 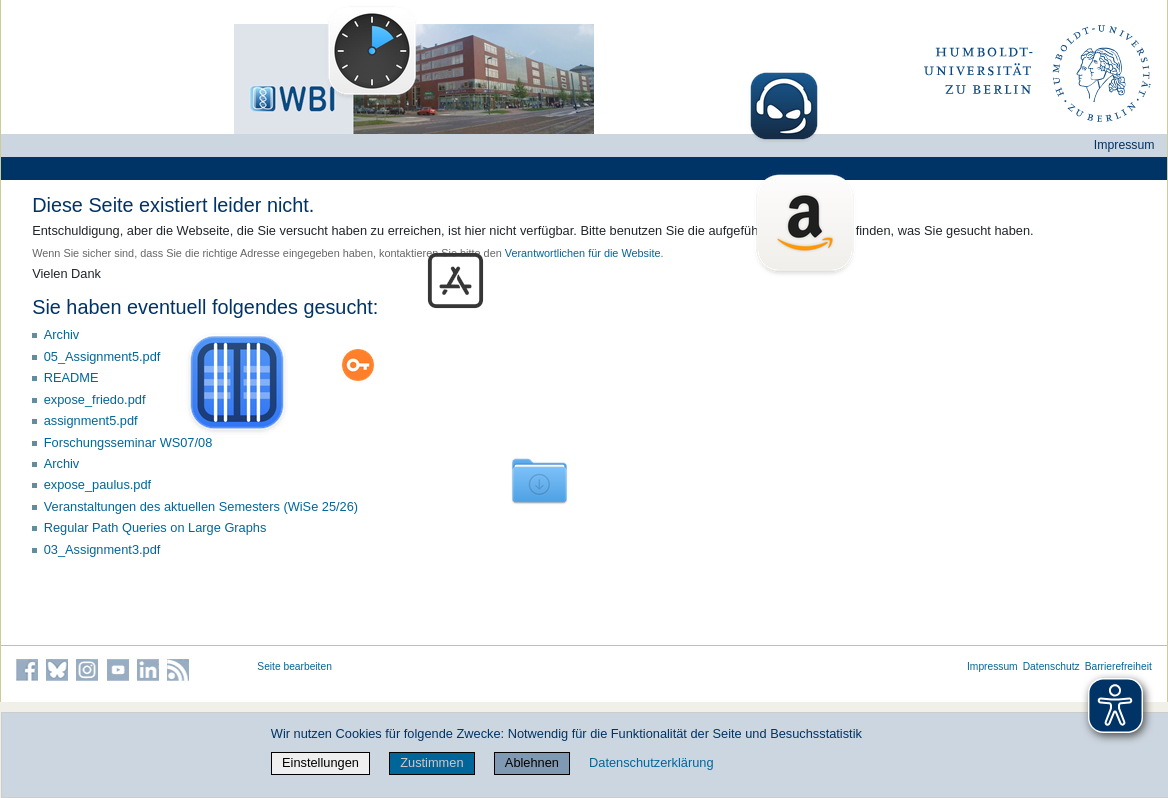 I want to click on open TeamSpeak voice chat app, so click(x=784, y=106).